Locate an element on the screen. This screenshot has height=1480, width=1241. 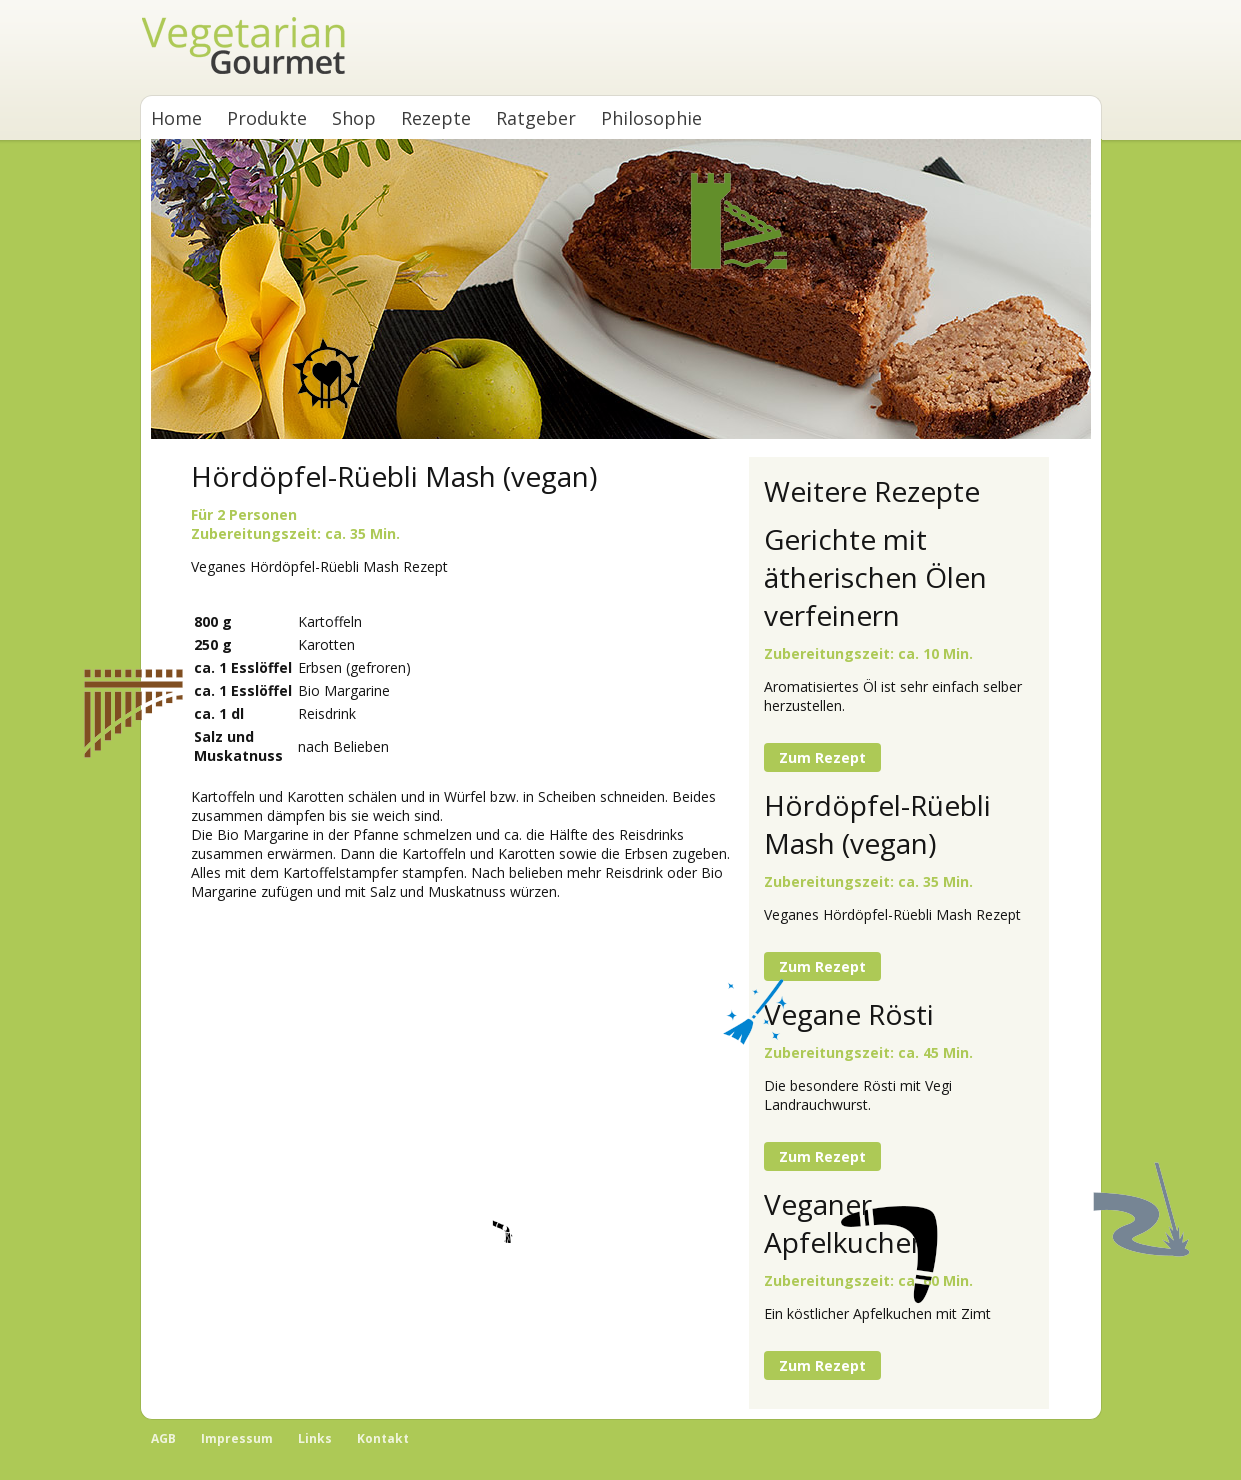
access music or audio settings is located at coordinates (133, 713).